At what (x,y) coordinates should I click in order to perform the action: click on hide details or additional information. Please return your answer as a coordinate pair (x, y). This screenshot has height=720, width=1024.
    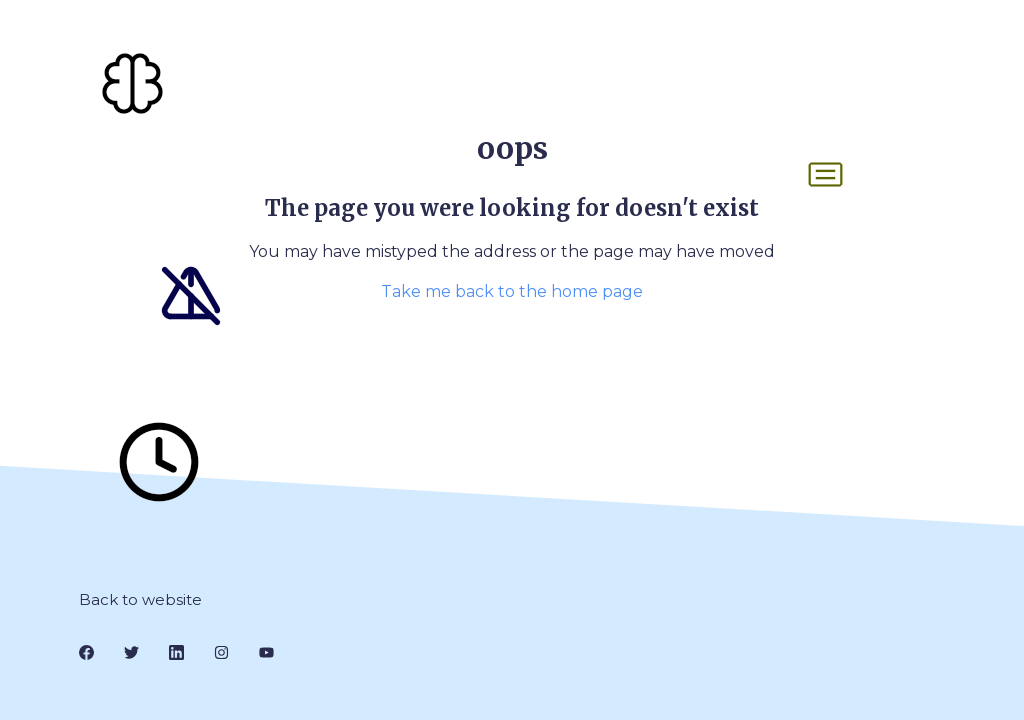
    Looking at the image, I should click on (191, 296).